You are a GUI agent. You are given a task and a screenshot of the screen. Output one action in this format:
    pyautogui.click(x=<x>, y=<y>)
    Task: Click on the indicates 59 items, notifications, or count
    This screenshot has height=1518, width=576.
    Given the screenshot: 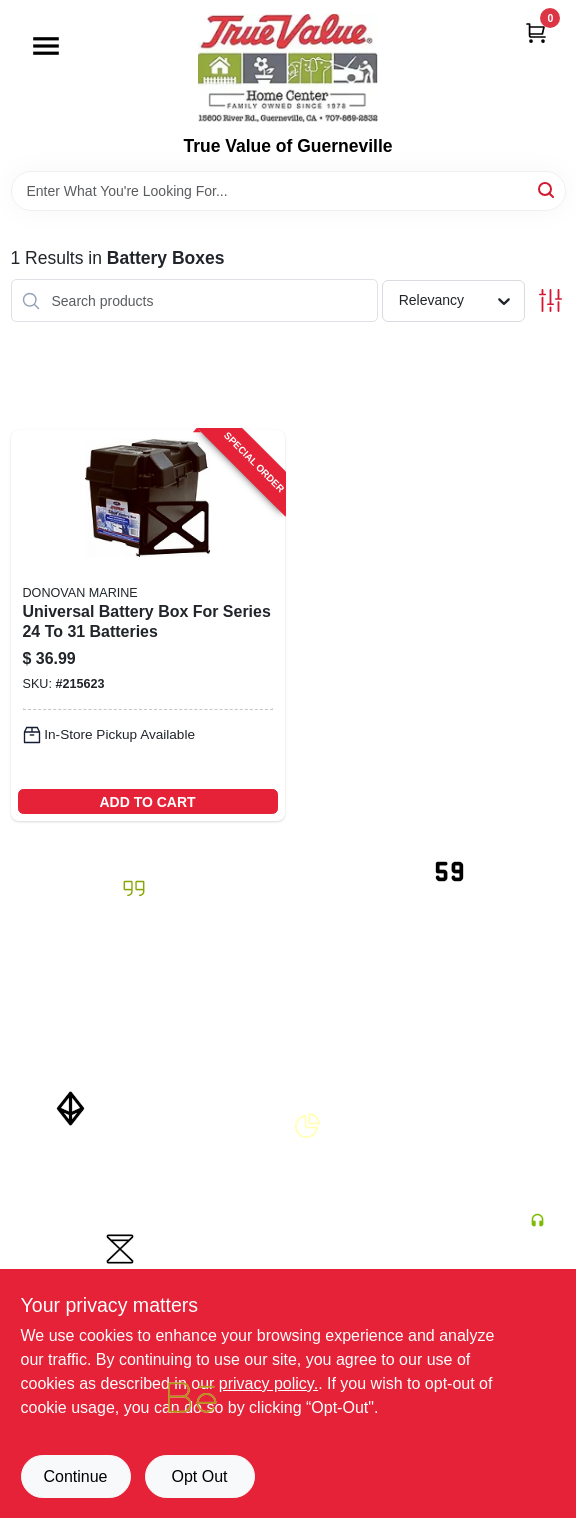 What is the action you would take?
    pyautogui.click(x=449, y=871)
    